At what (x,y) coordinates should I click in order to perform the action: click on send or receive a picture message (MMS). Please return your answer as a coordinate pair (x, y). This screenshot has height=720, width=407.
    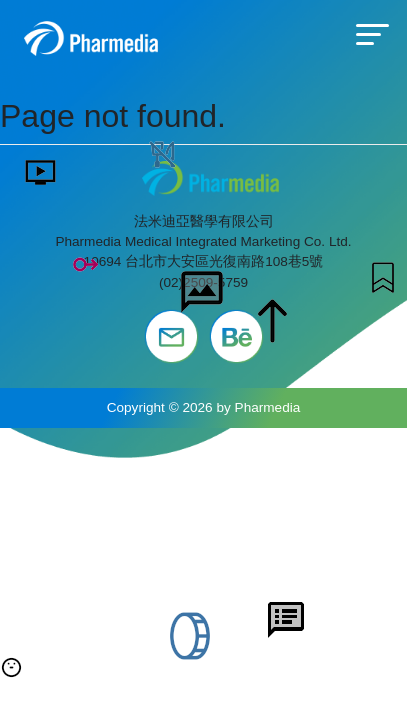
    Looking at the image, I should click on (202, 292).